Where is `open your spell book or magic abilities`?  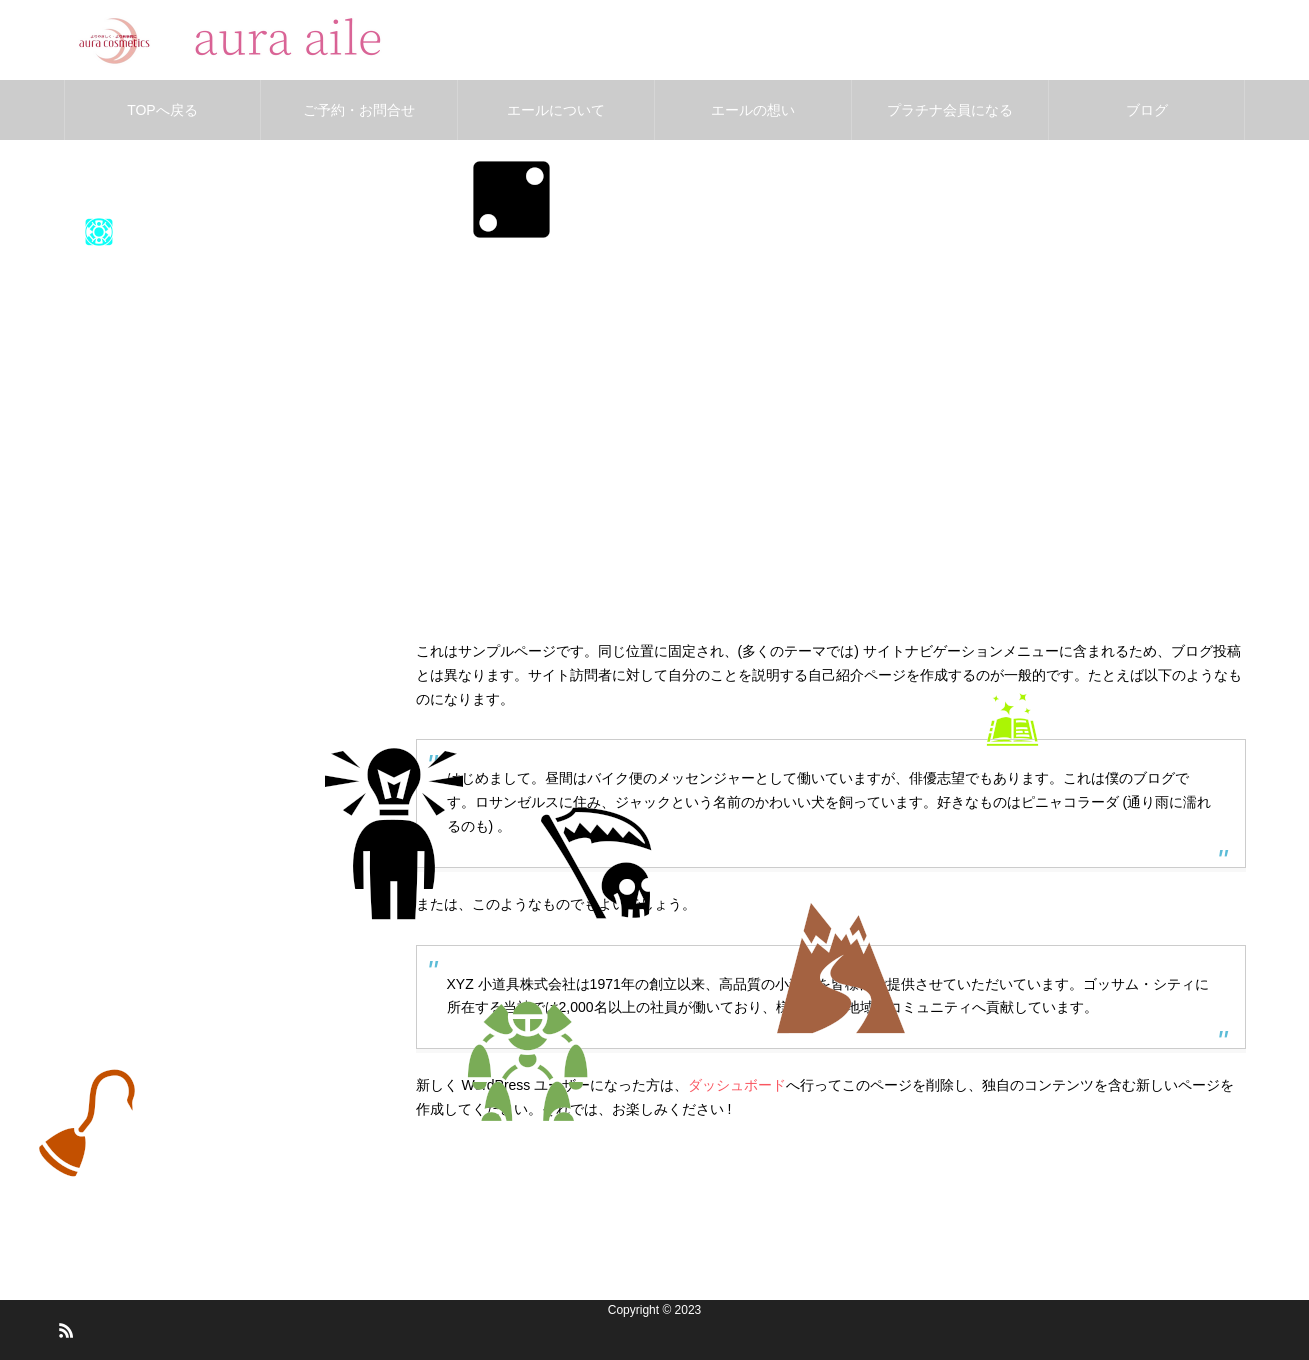
open your spell book or magic abilities is located at coordinates (1012, 719).